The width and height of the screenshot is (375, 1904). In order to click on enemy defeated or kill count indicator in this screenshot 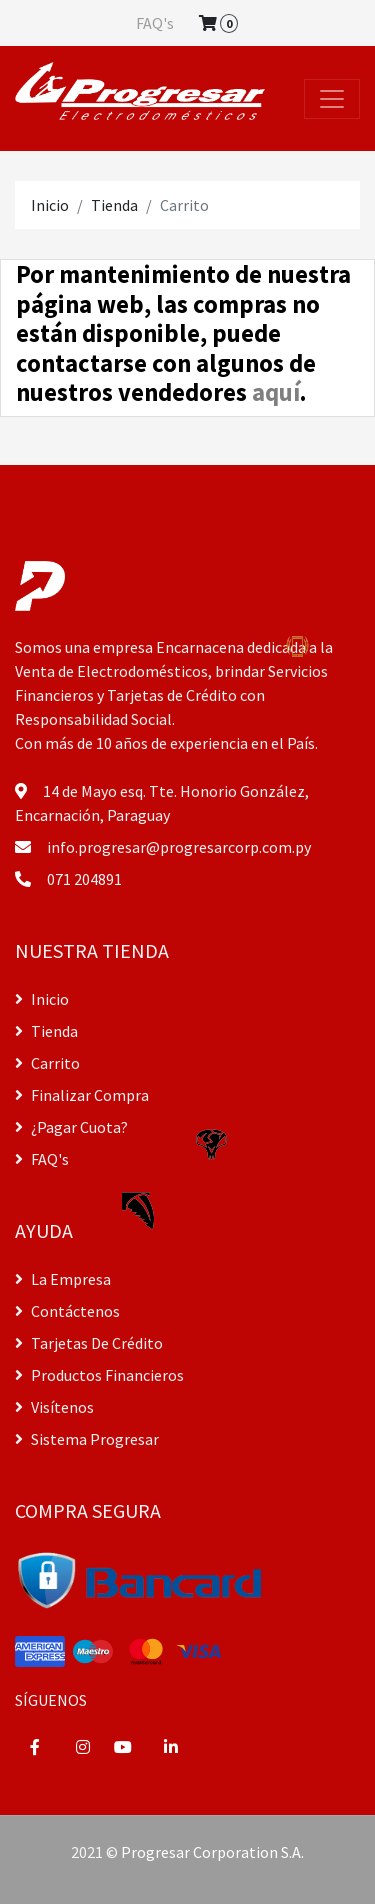, I will do `click(211, 1144)`.